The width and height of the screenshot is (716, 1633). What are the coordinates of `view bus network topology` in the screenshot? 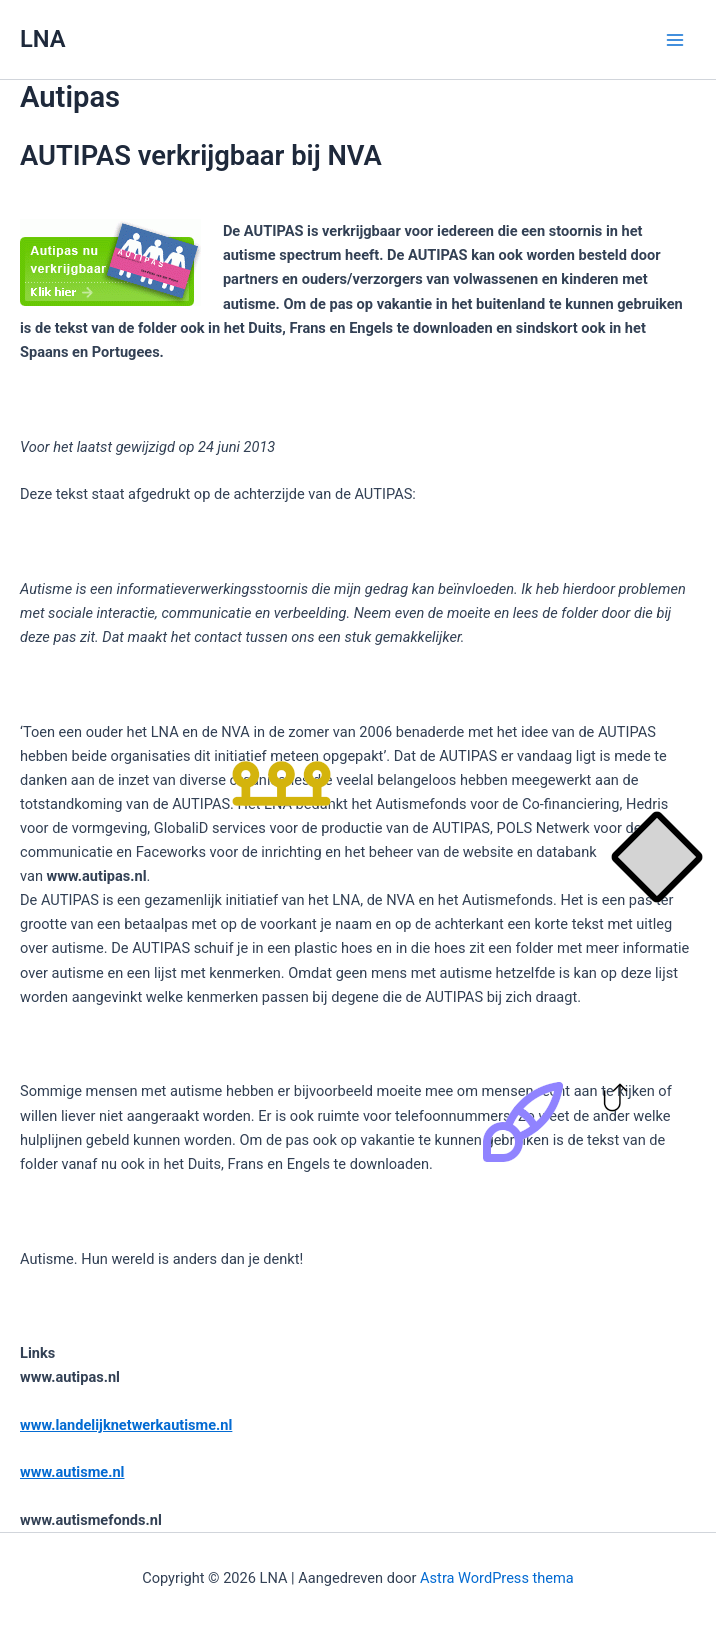 It's located at (281, 783).